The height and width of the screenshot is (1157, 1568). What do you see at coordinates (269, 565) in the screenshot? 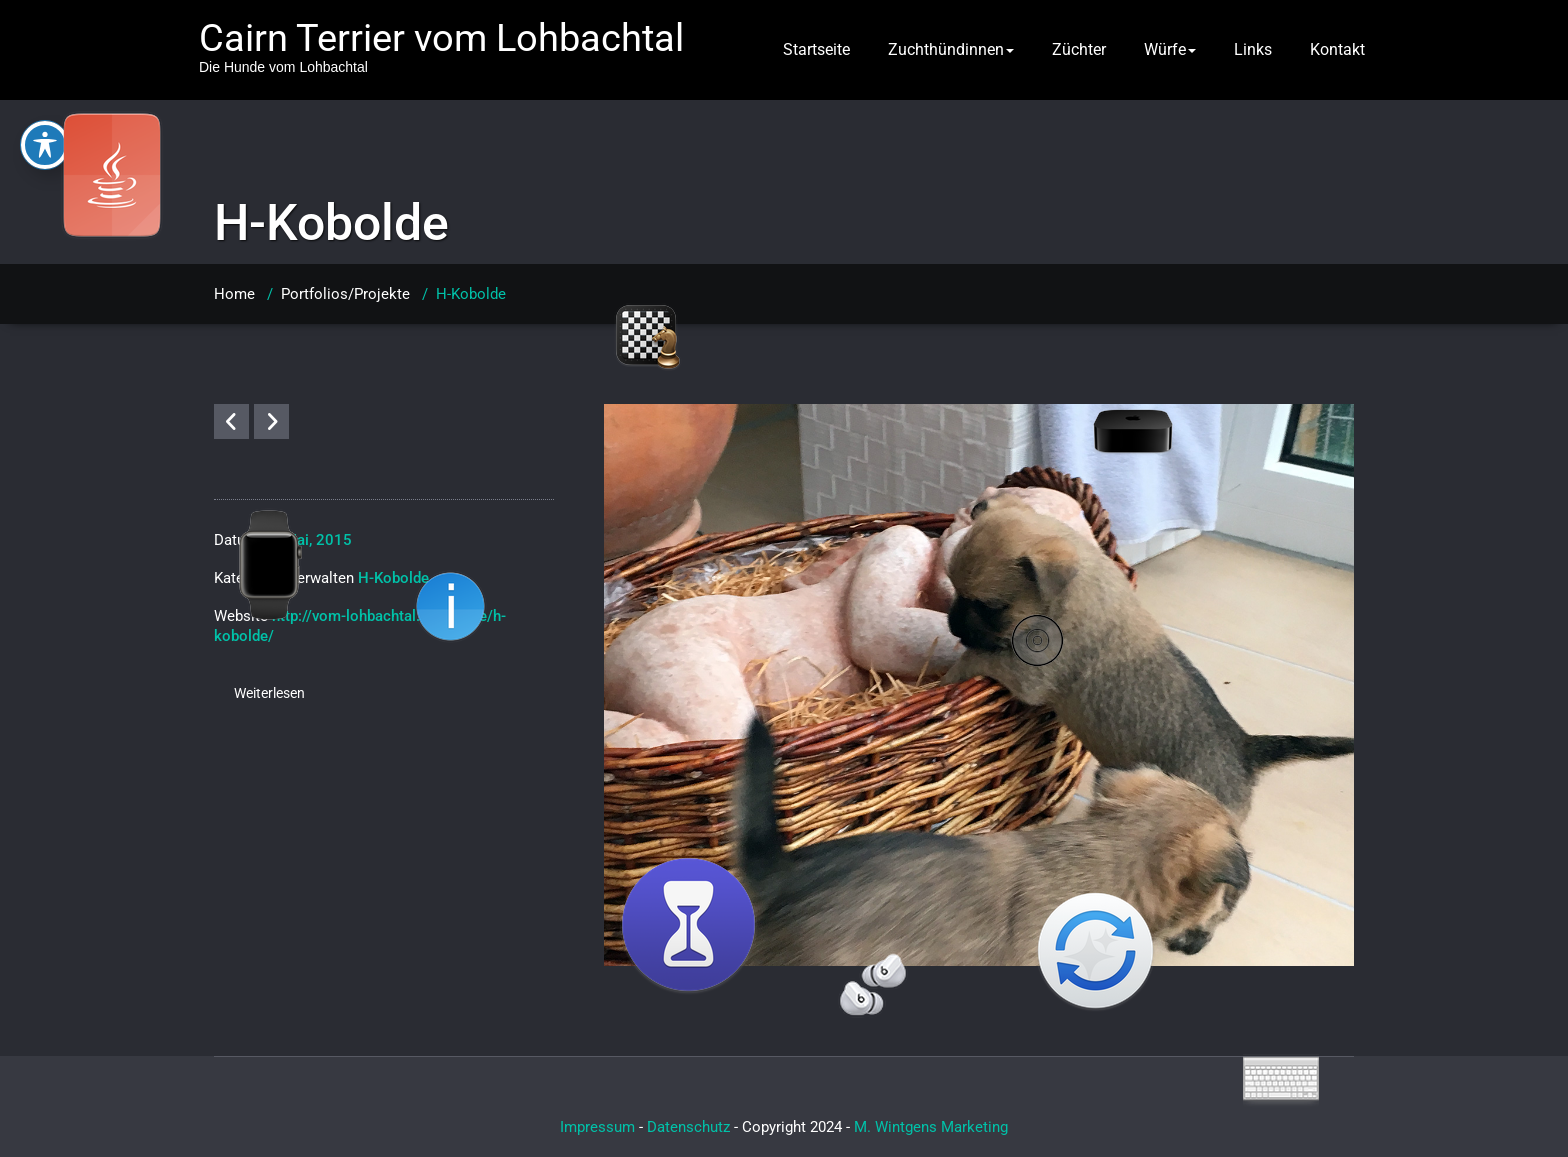
I see `manage connected Apple Watch device` at bounding box center [269, 565].